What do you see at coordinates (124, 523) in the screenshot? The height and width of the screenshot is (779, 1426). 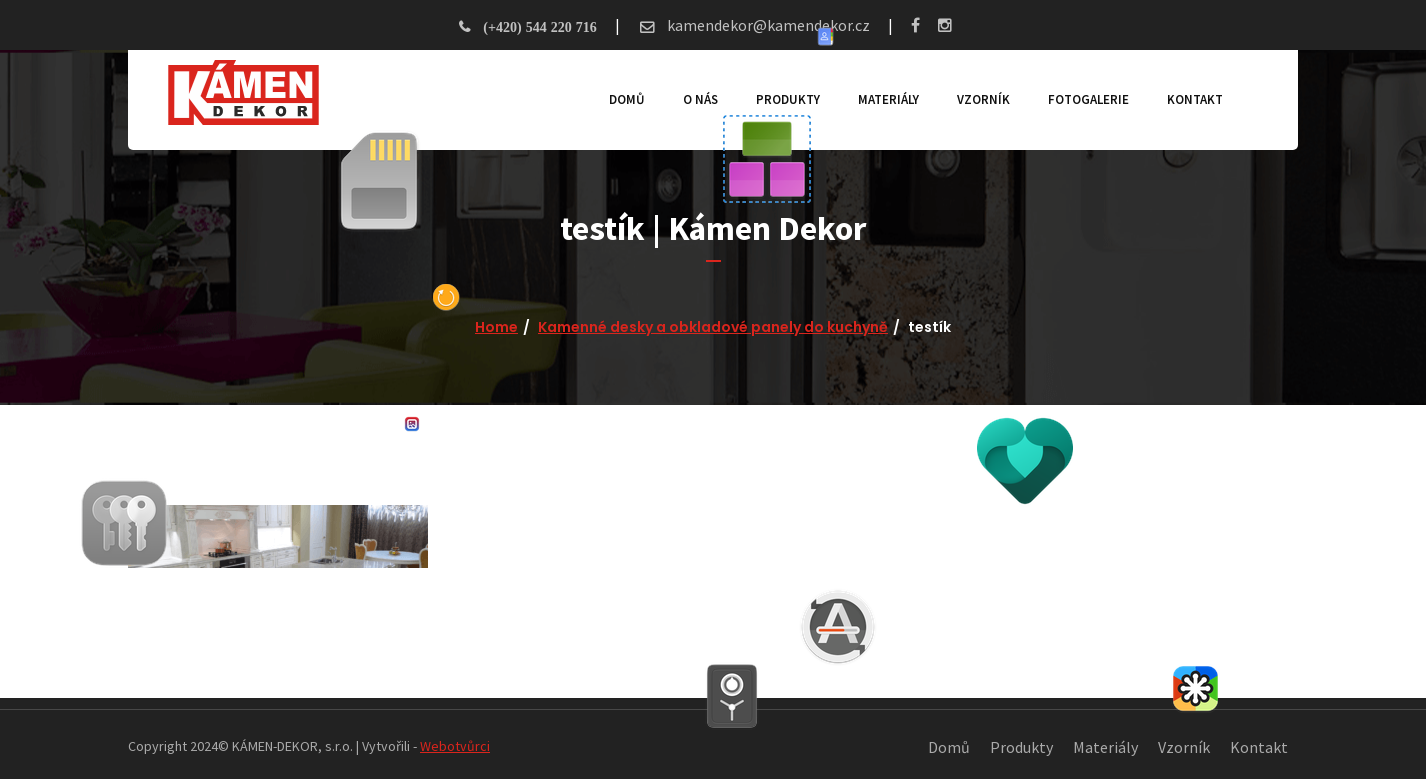 I see `open the passwords app to manage saved credentials` at bounding box center [124, 523].